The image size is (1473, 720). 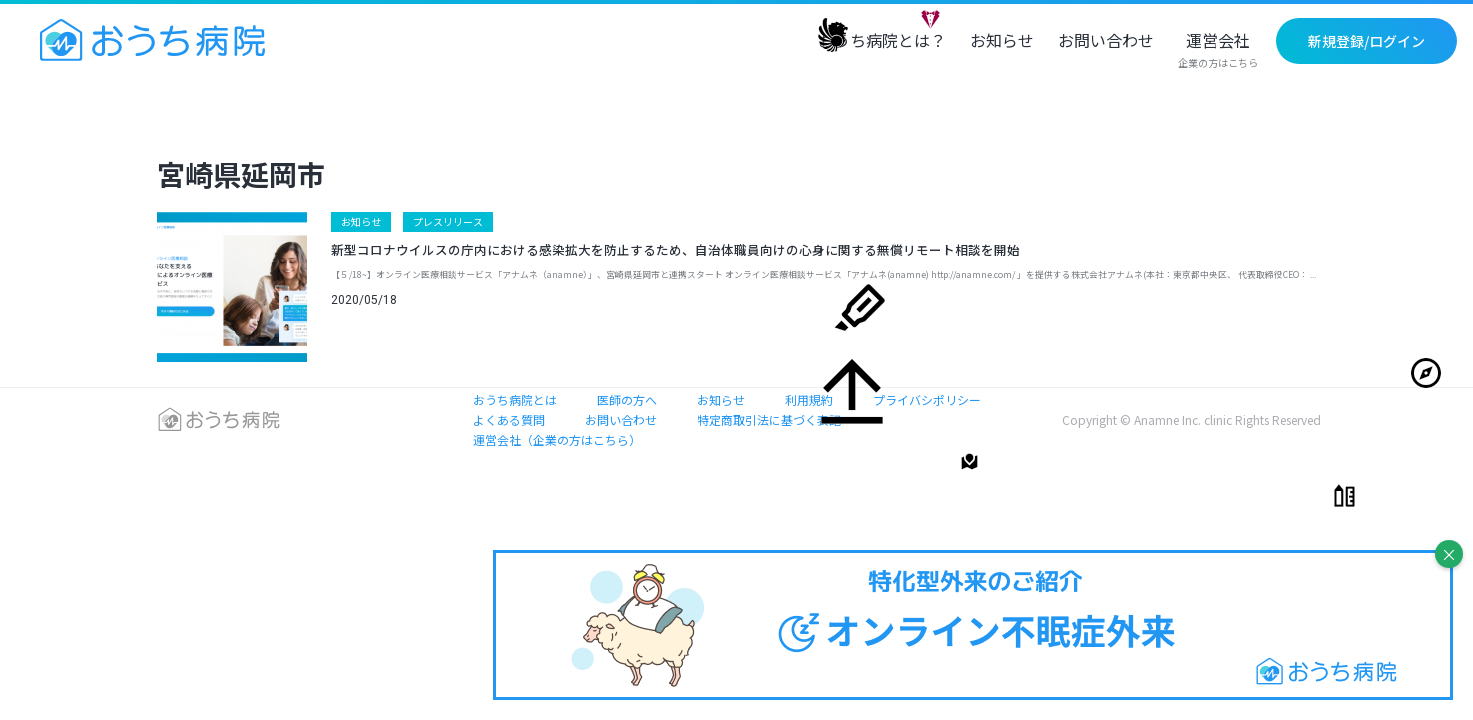 What do you see at coordinates (930, 19) in the screenshot?
I see `stylelint CSS linting tool logo` at bounding box center [930, 19].